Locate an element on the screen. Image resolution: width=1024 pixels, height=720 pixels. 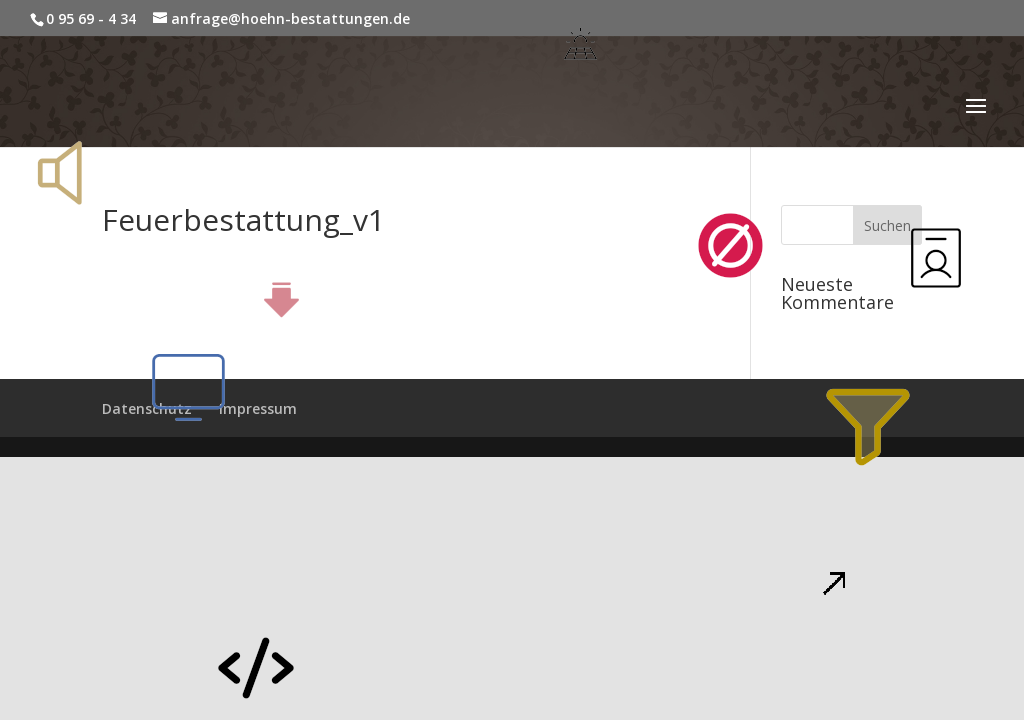
download file or content is located at coordinates (281, 298).